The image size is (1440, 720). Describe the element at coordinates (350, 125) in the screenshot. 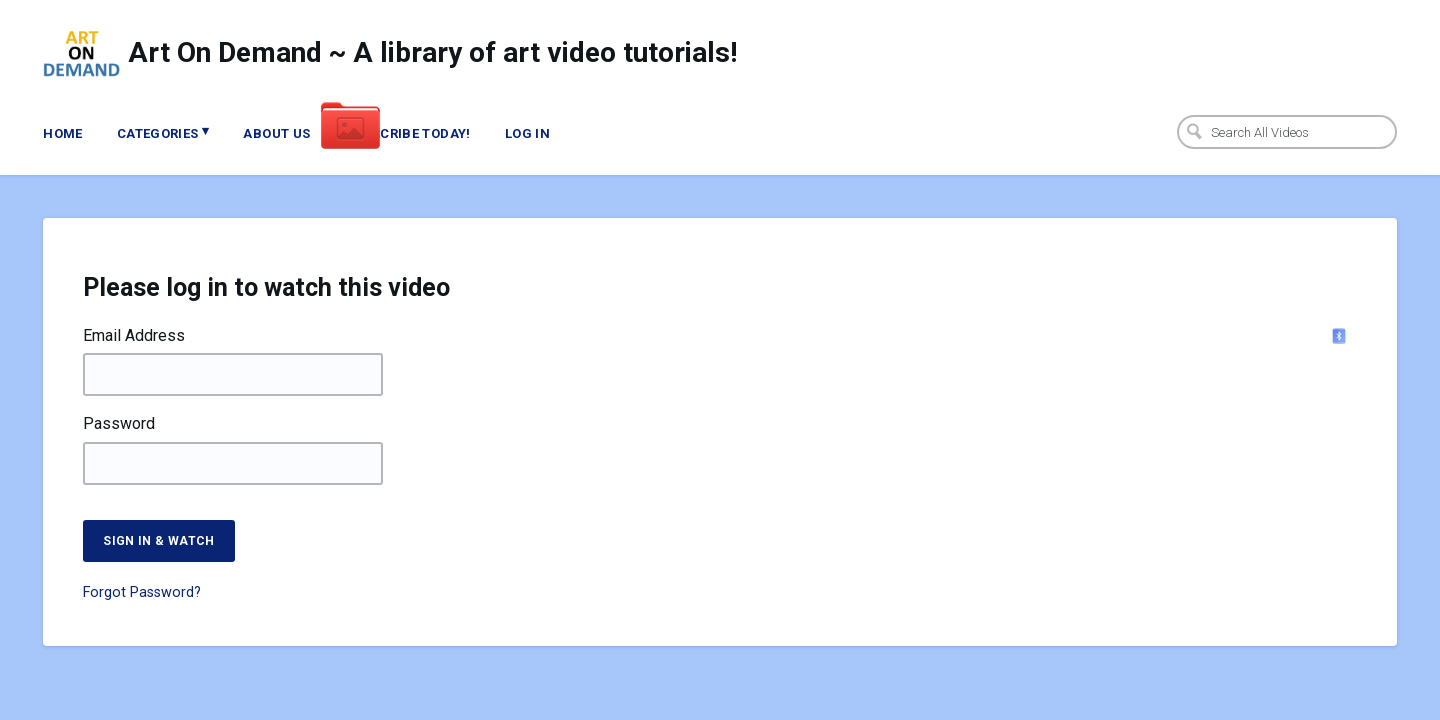

I see `open your images folder` at that location.